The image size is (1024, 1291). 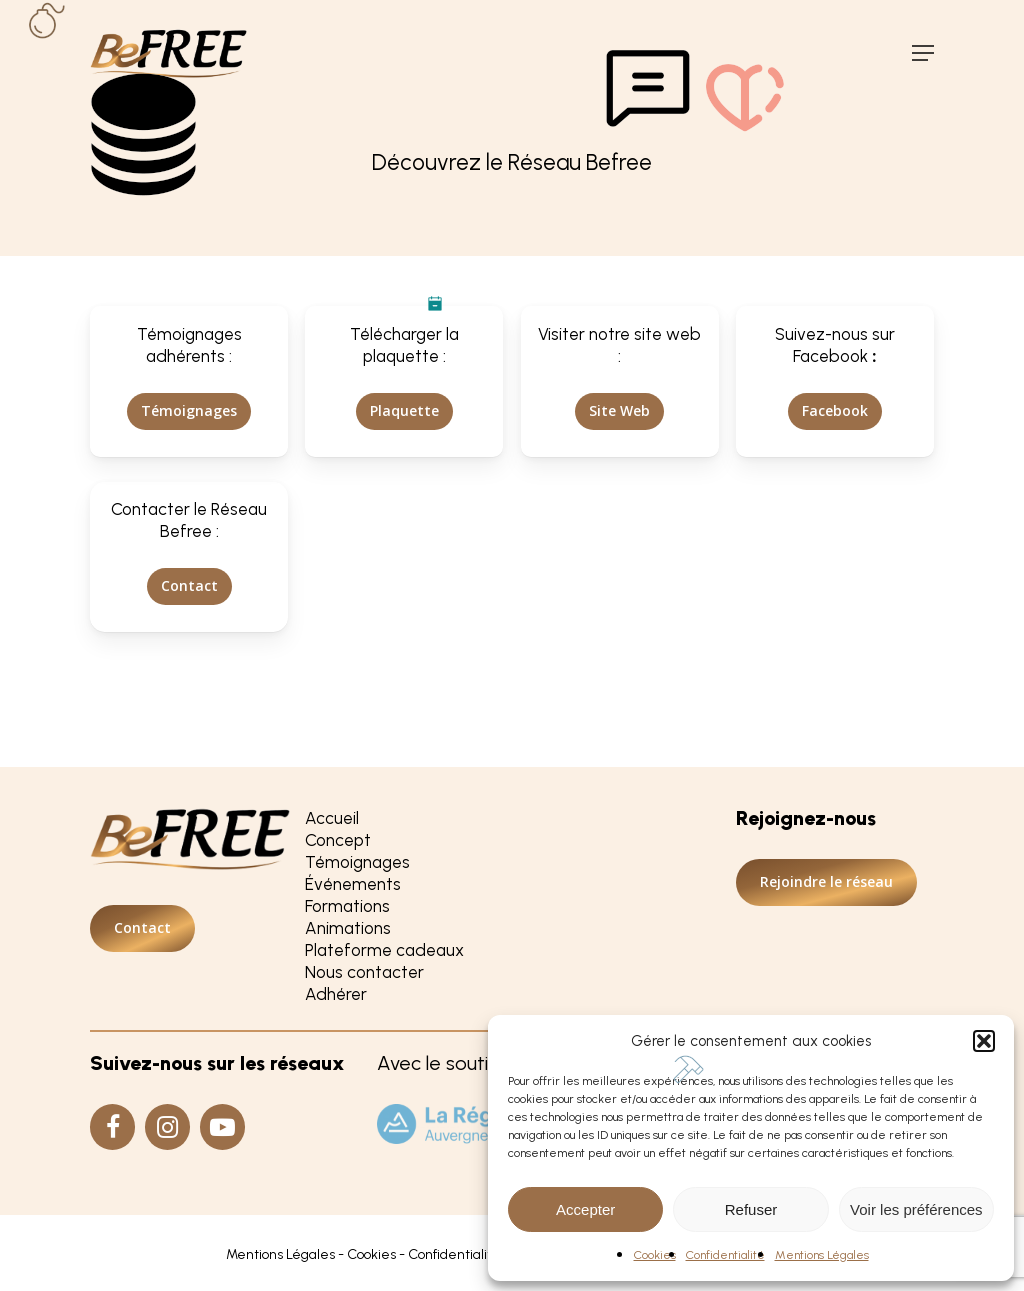 What do you see at coordinates (687, 1070) in the screenshot?
I see `access tools or settings` at bounding box center [687, 1070].